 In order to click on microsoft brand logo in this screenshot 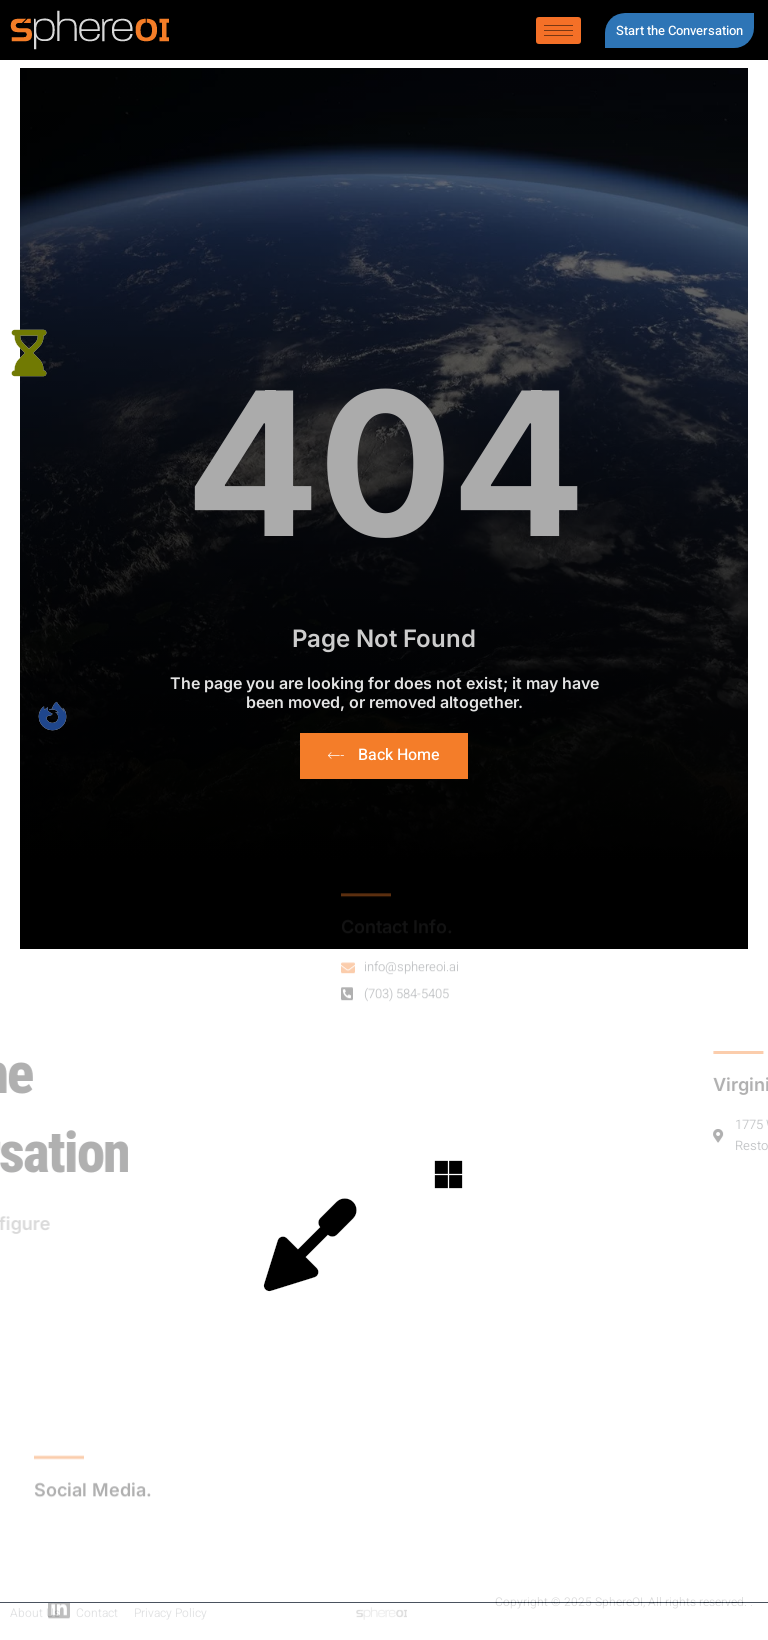, I will do `click(448, 1174)`.